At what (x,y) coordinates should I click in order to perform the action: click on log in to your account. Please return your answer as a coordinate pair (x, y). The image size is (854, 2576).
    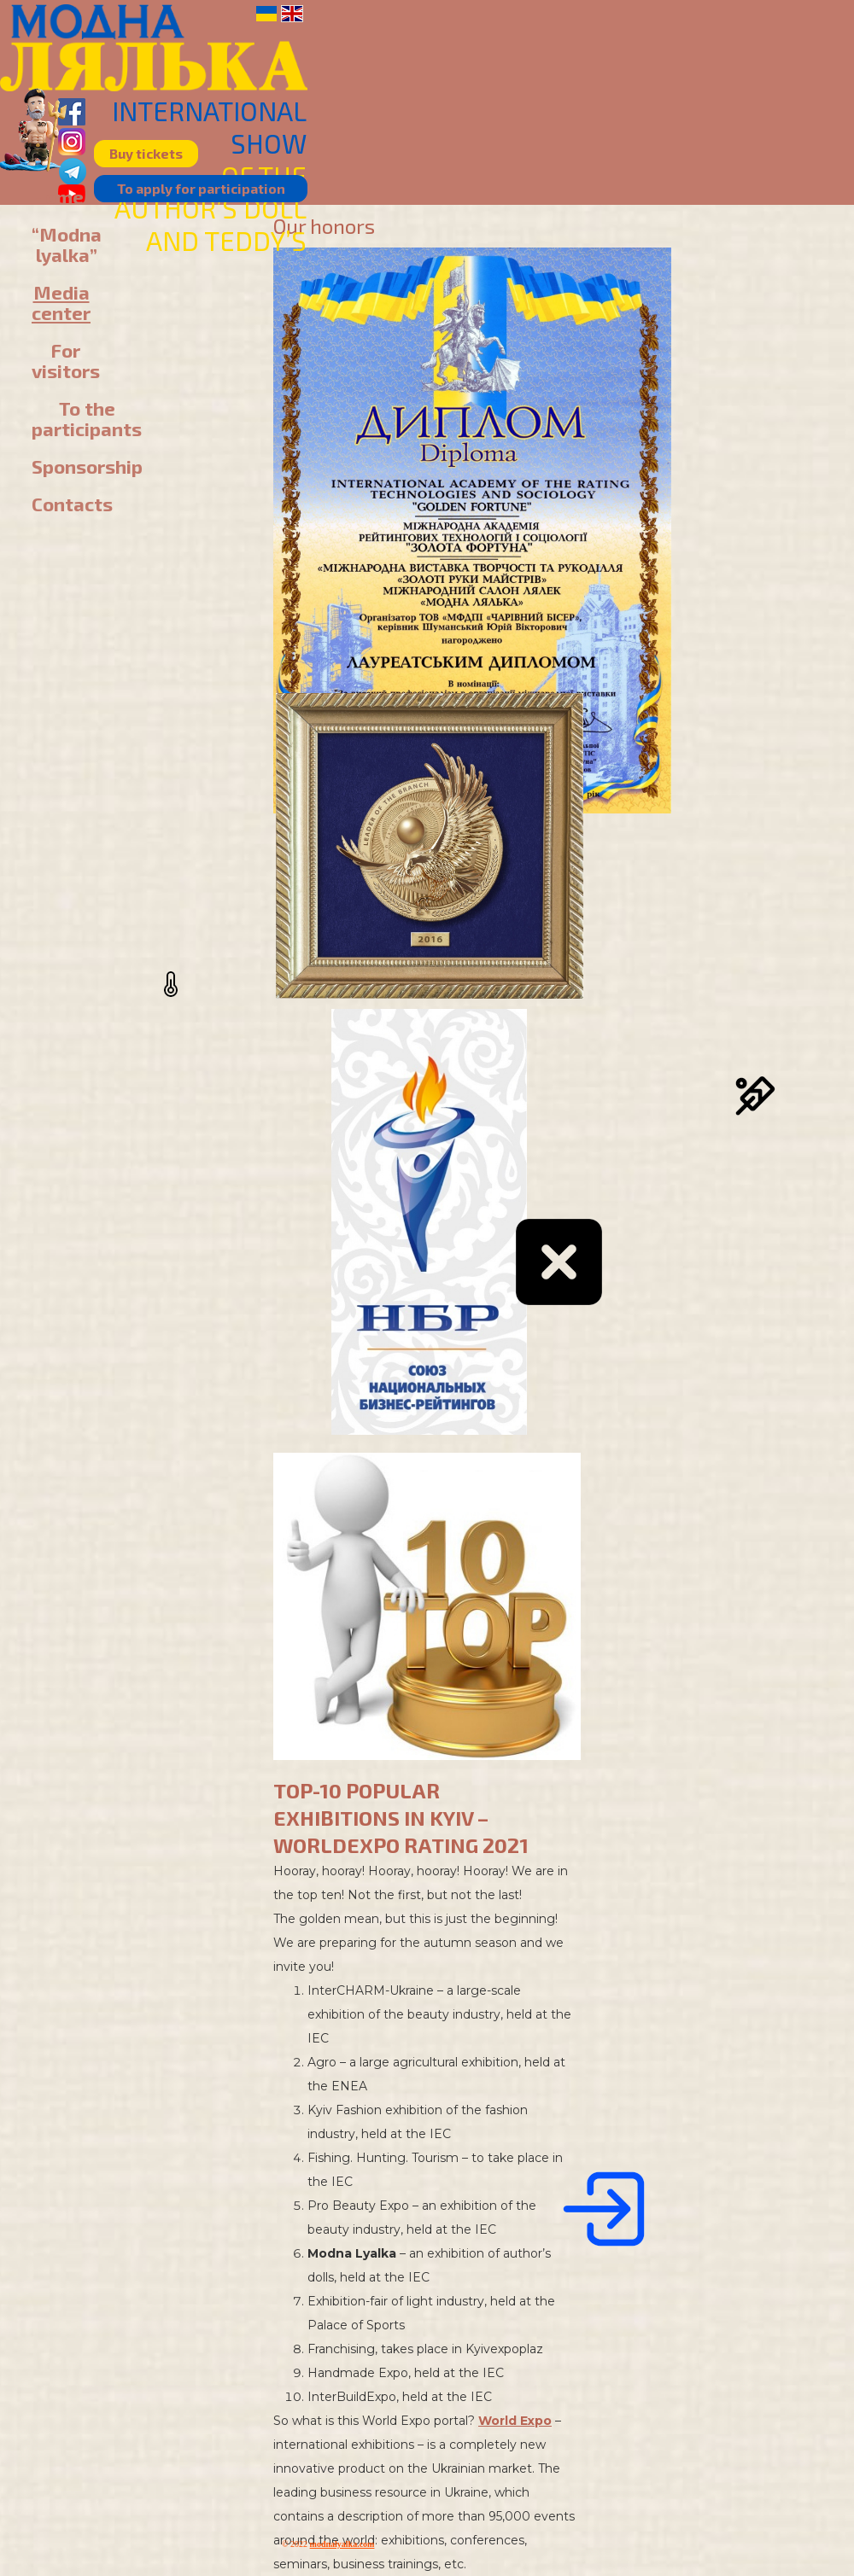
    Looking at the image, I should click on (604, 2209).